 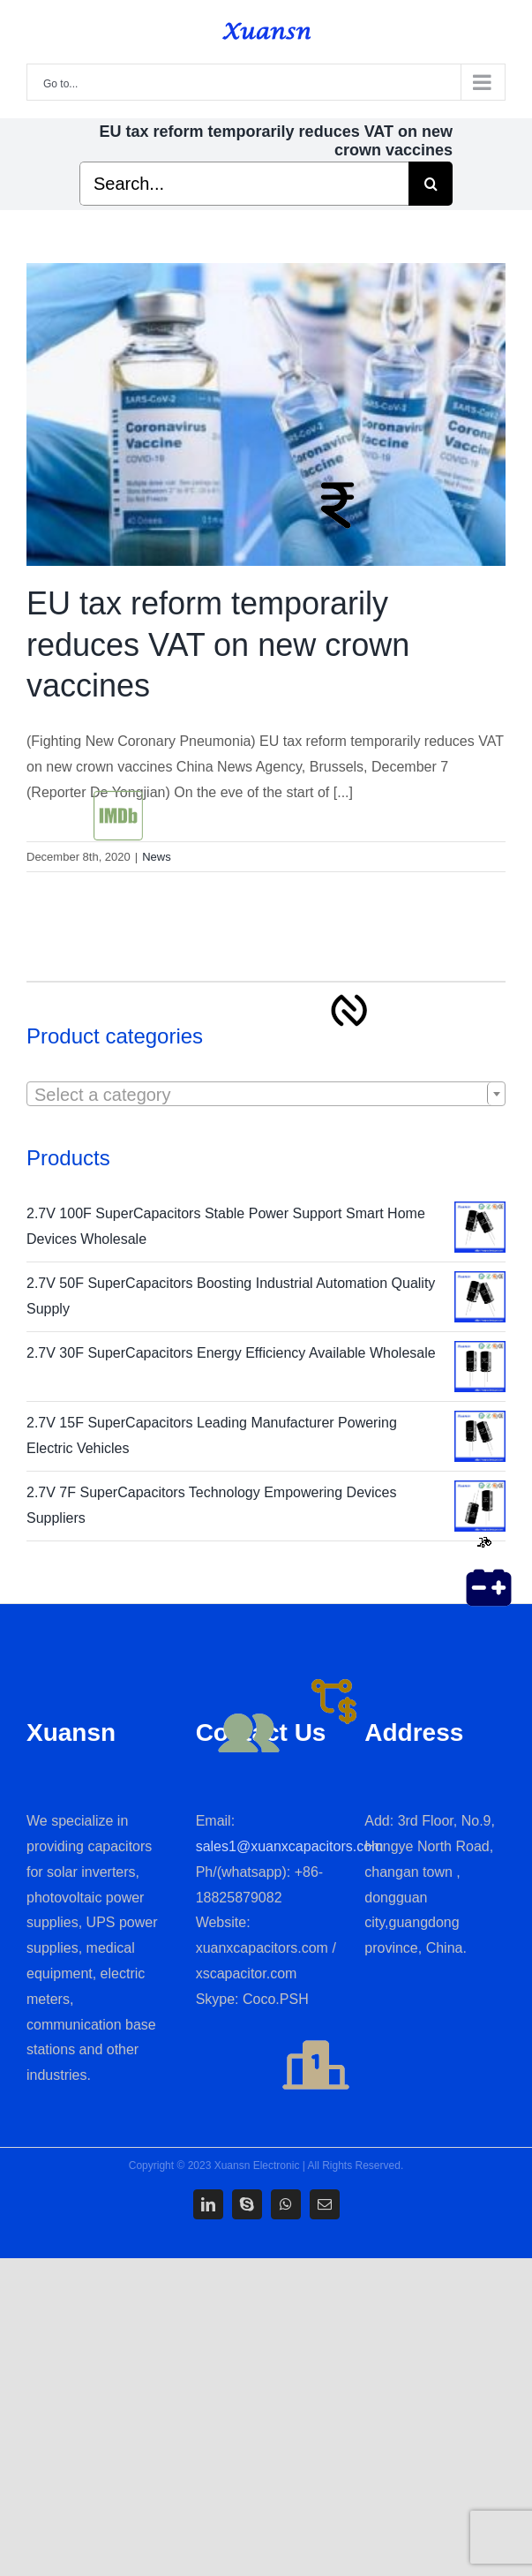 I want to click on view transaction history, so click(x=333, y=1701).